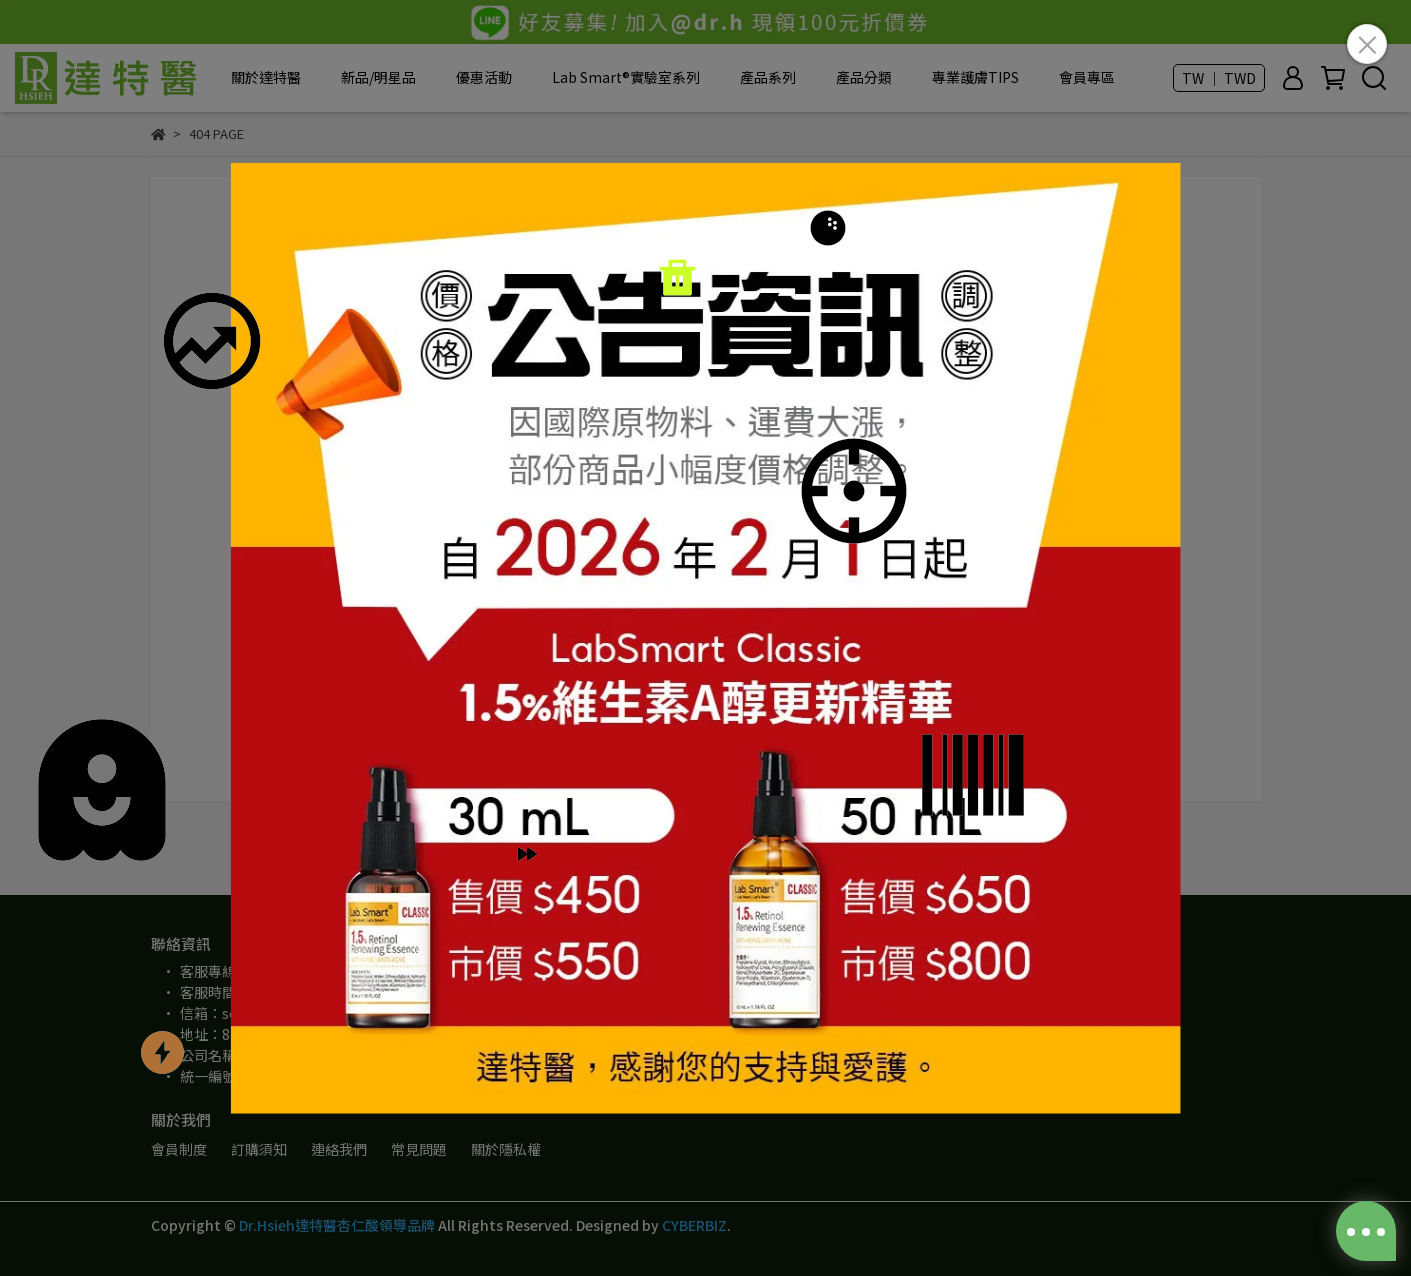 This screenshot has height=1276, width=1411. Describe the element at coordinates (854, 491) in the screenshot. I see `center or focus on current location` at that location.